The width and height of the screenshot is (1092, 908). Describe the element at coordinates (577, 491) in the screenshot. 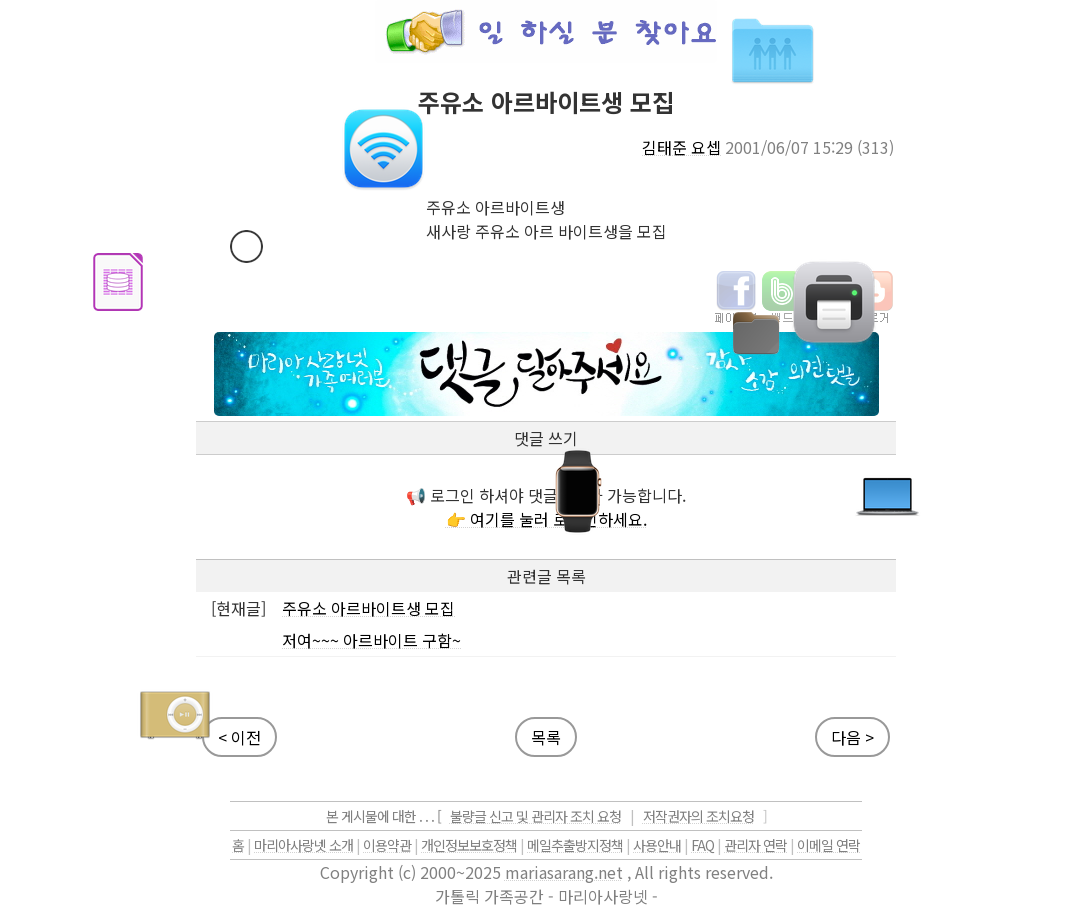

I see `manage connected Apple Watch device` at that location.